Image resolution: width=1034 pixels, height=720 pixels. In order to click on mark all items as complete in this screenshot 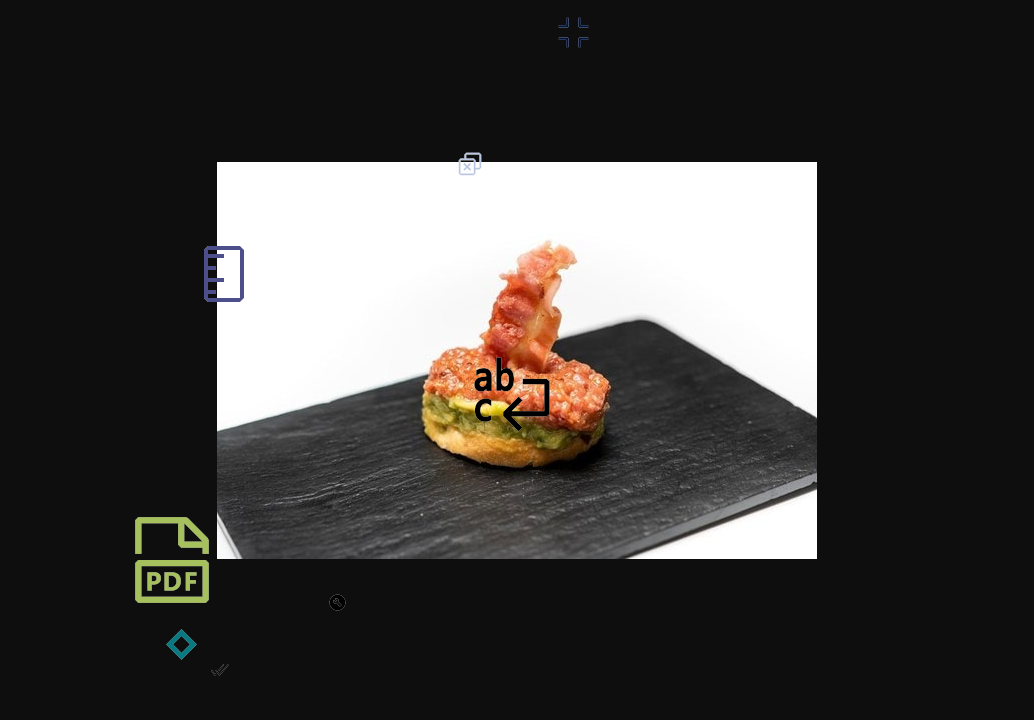, I will do `click(220, 670)`.